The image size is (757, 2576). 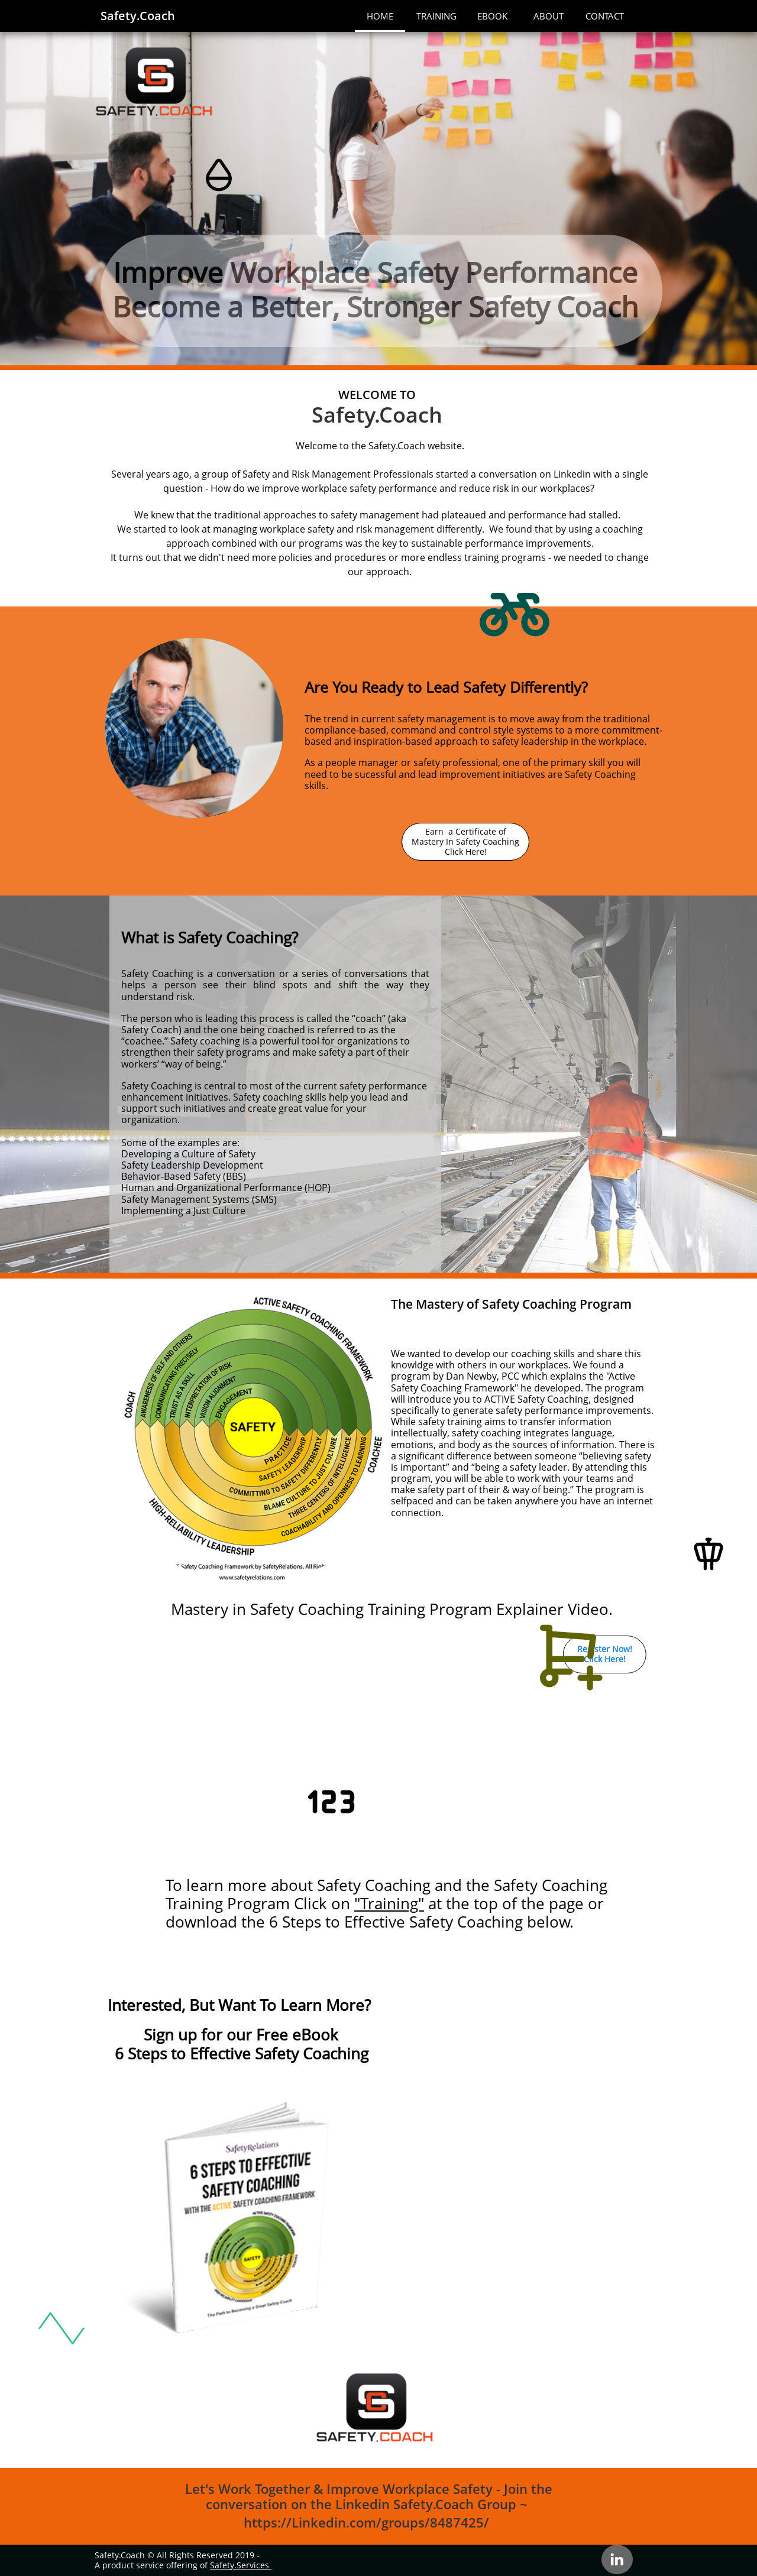 What do you see at coordinates (219, 175) in the screenshot?
I see `indicates partial fill or half capacity` at bounding box center [219, 175].